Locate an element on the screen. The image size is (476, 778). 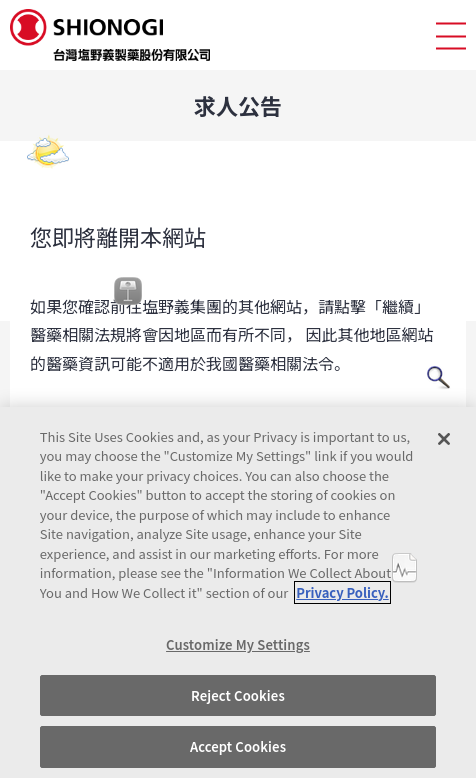
search for items or content is located at coordinates (438, 377).